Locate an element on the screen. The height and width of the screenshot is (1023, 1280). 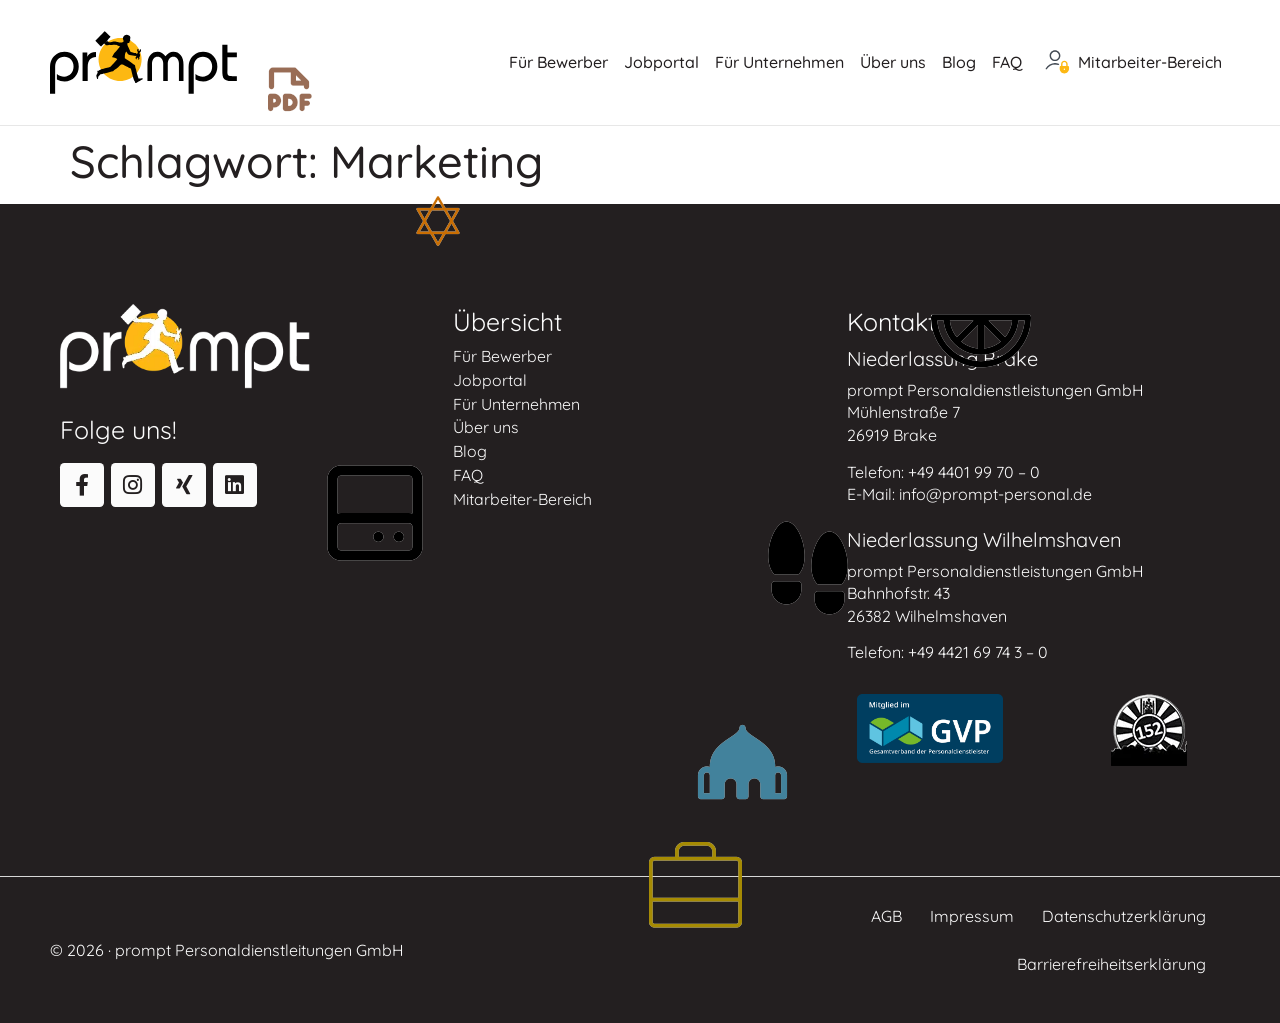
indicates Jewish religious content or services is located at coordinates (438, 221).